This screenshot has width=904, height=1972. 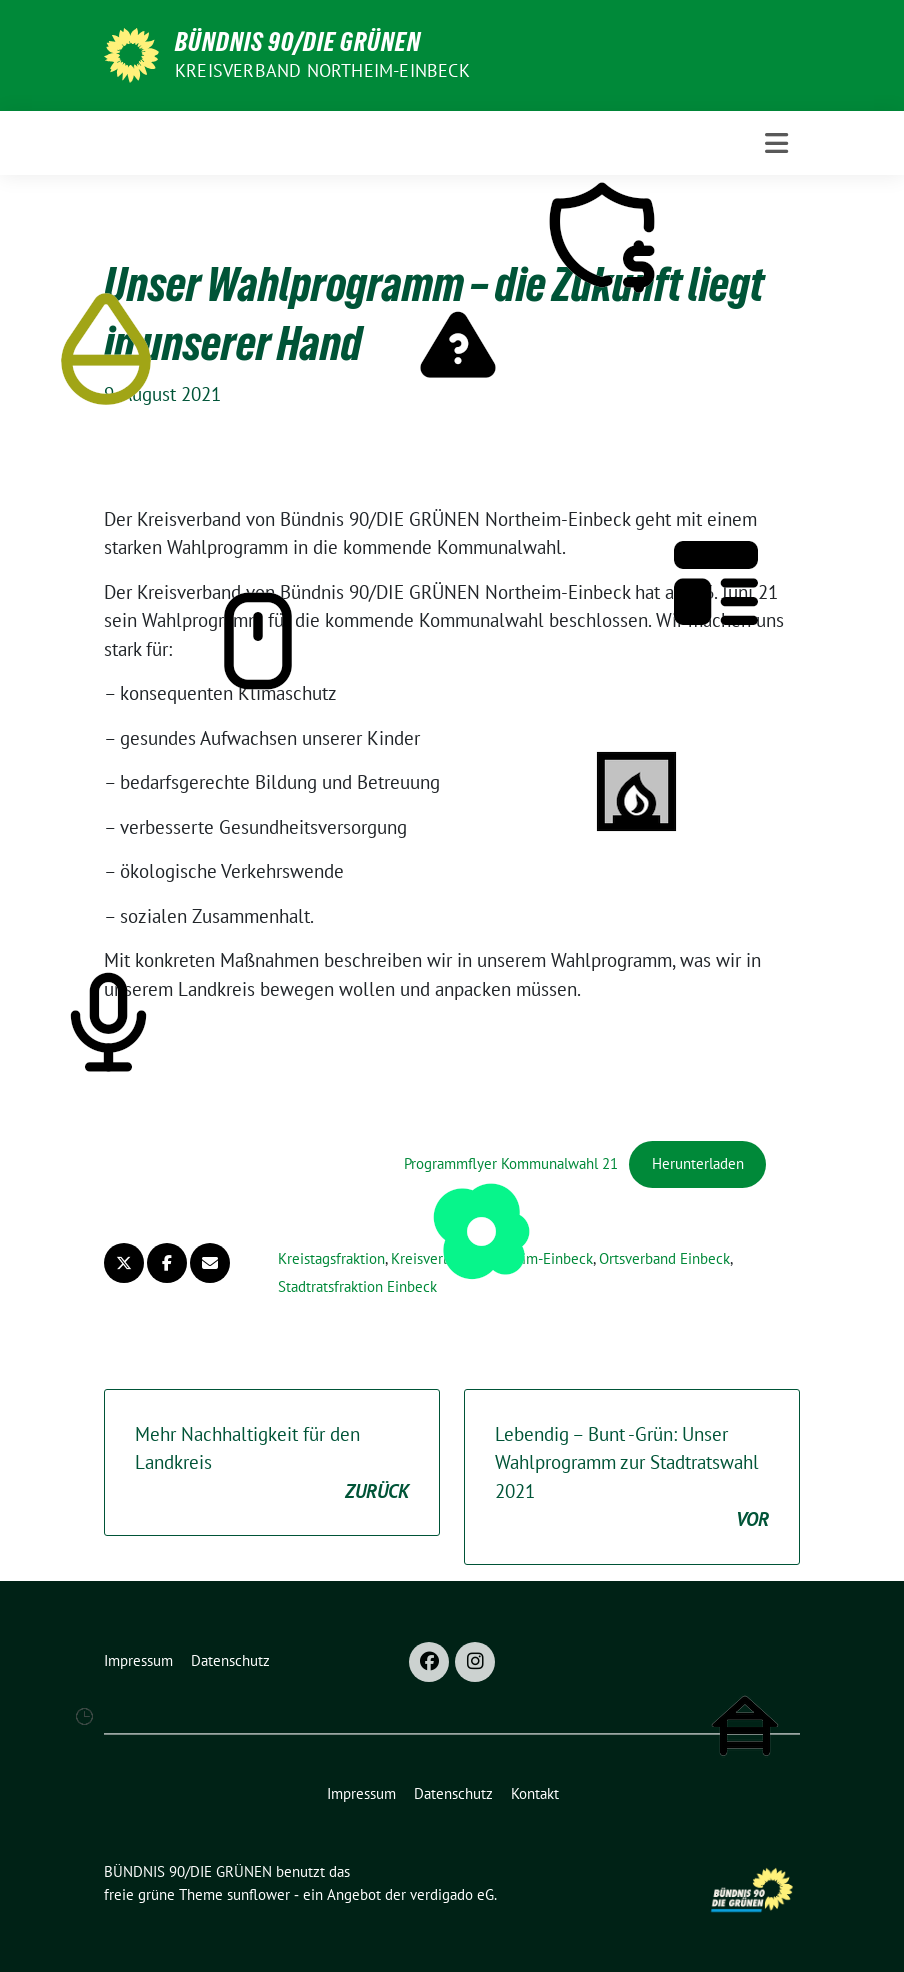 What do you see at coordinates (636, 791) in the screenshot?
I see `access home or living room controls` at bounding box center [636, 791].